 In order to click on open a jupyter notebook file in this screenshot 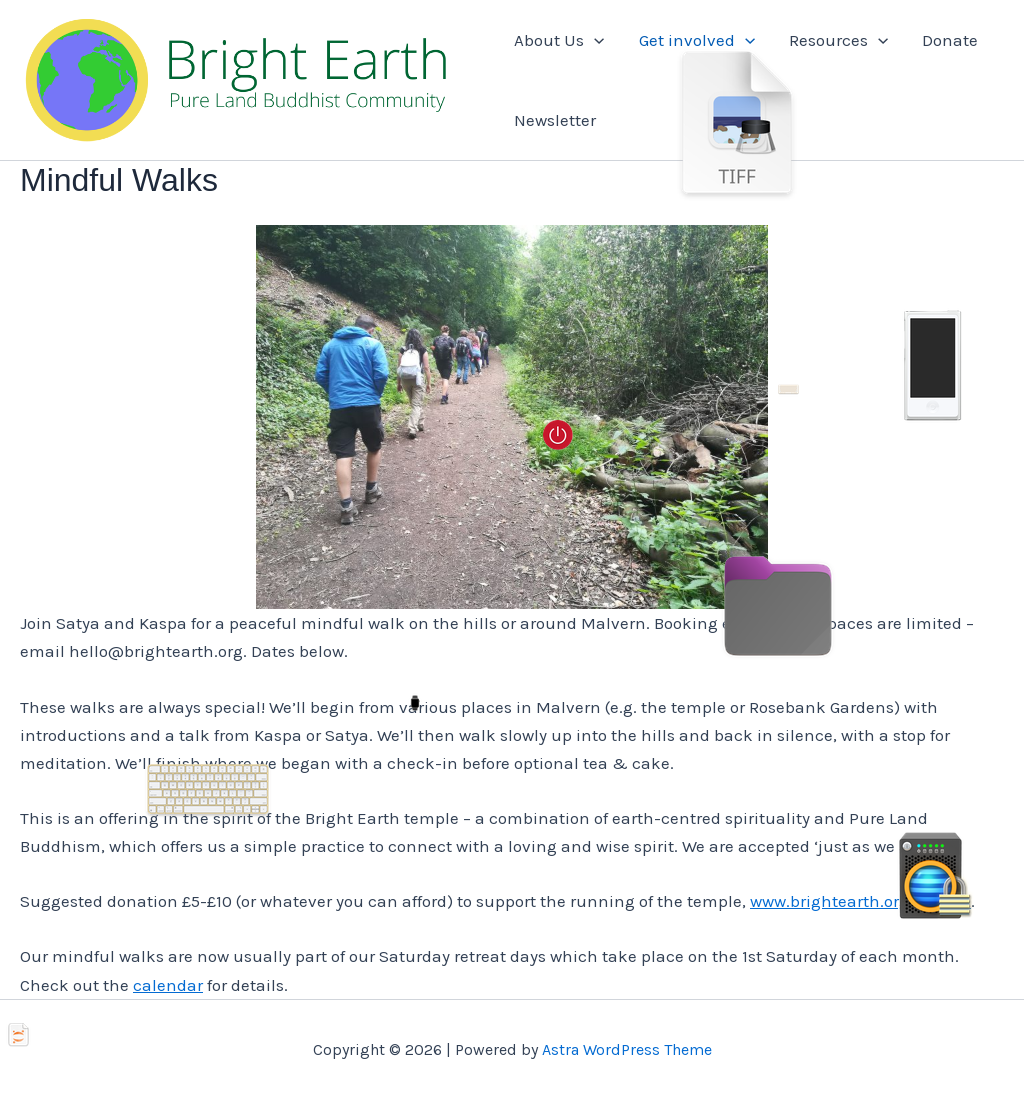, I will do `click(18, 1034)`.